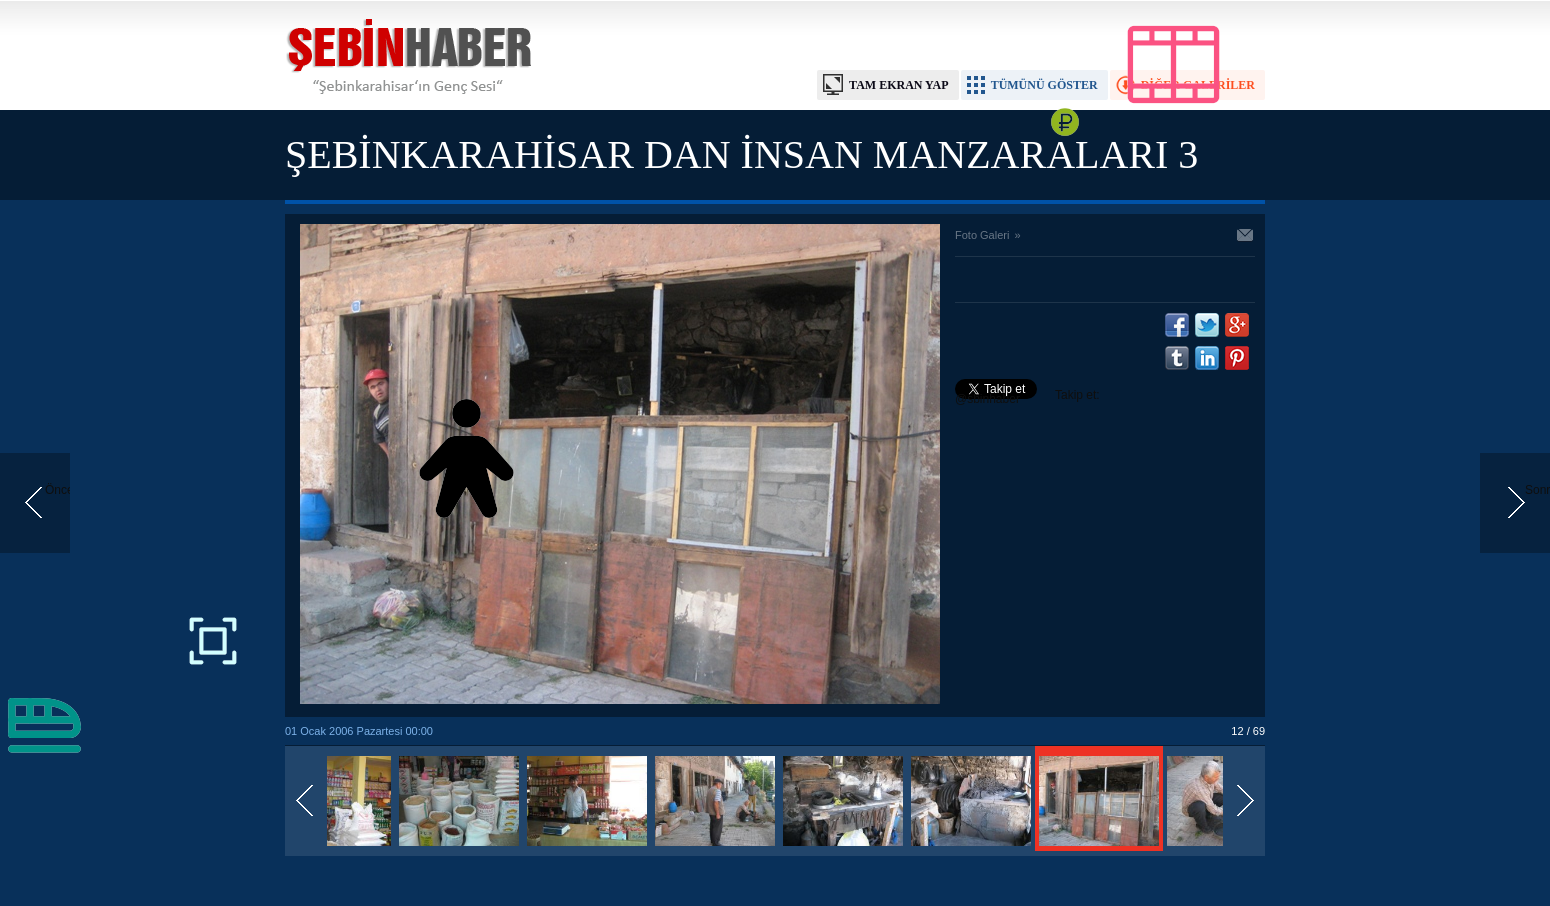  What do you see at coordinates (1065, 122) in the screenshot?
I see `view price in russian rubles` at bounding box center [1065, 122].